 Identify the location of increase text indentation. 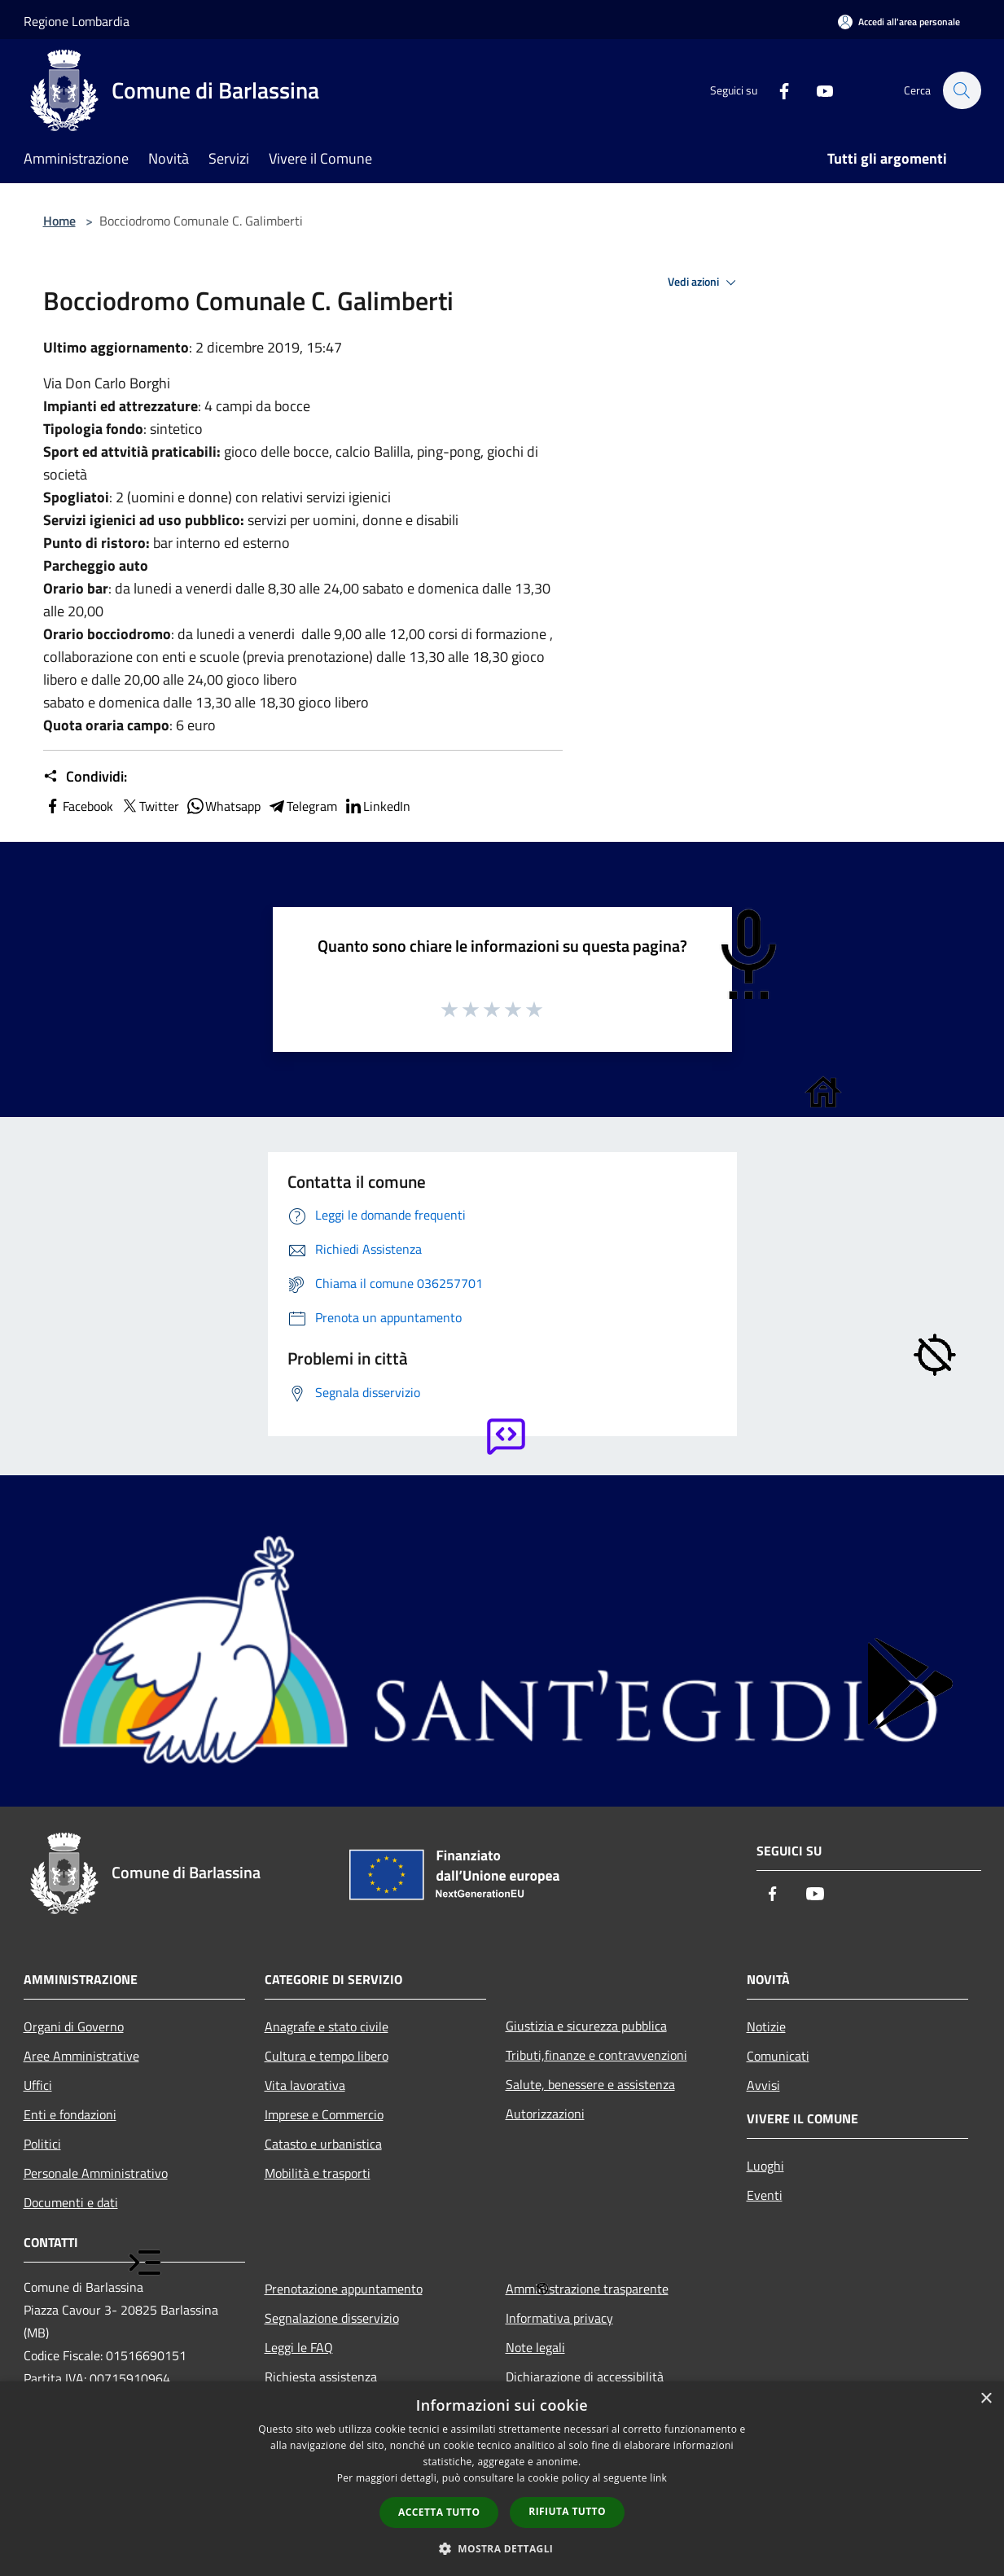
(145, 2263).